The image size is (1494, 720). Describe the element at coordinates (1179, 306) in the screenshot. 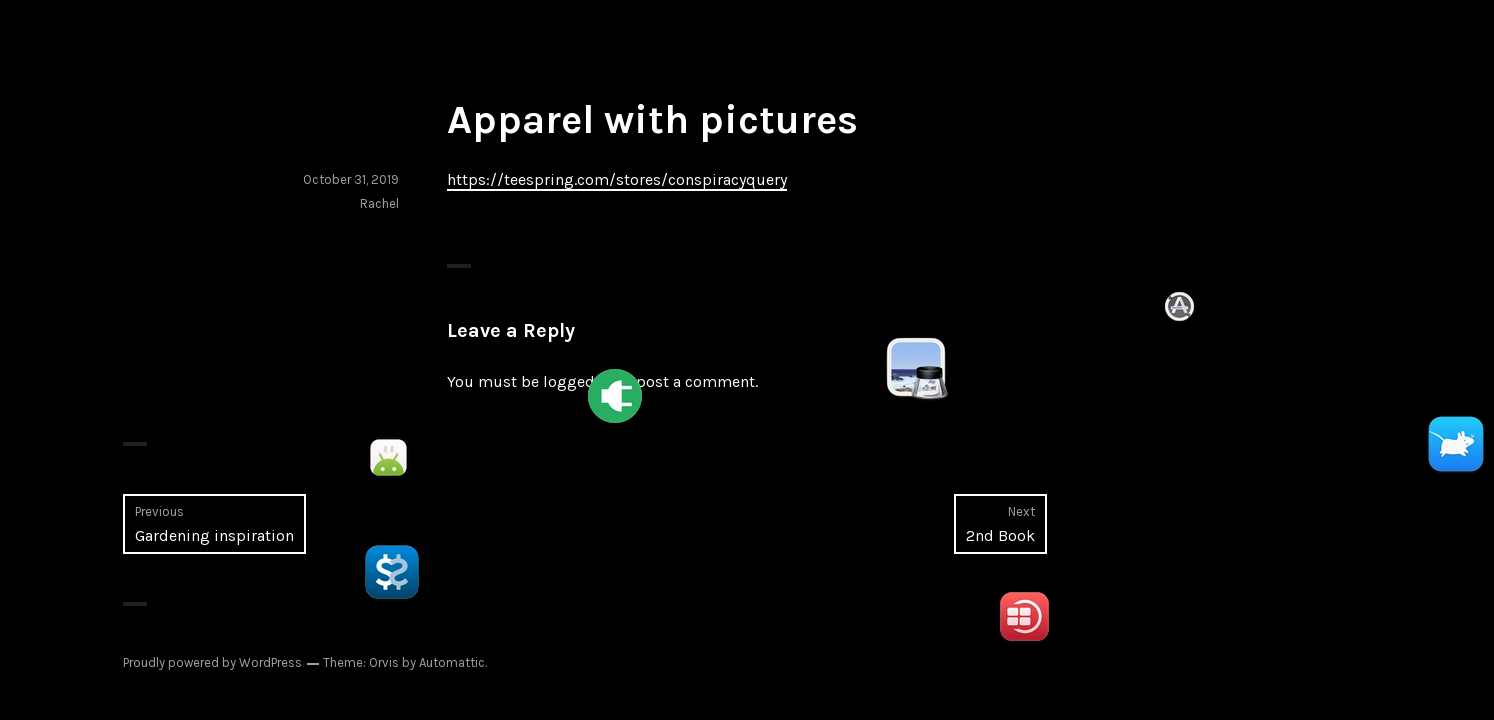

I see `check for available software updates` at that location.